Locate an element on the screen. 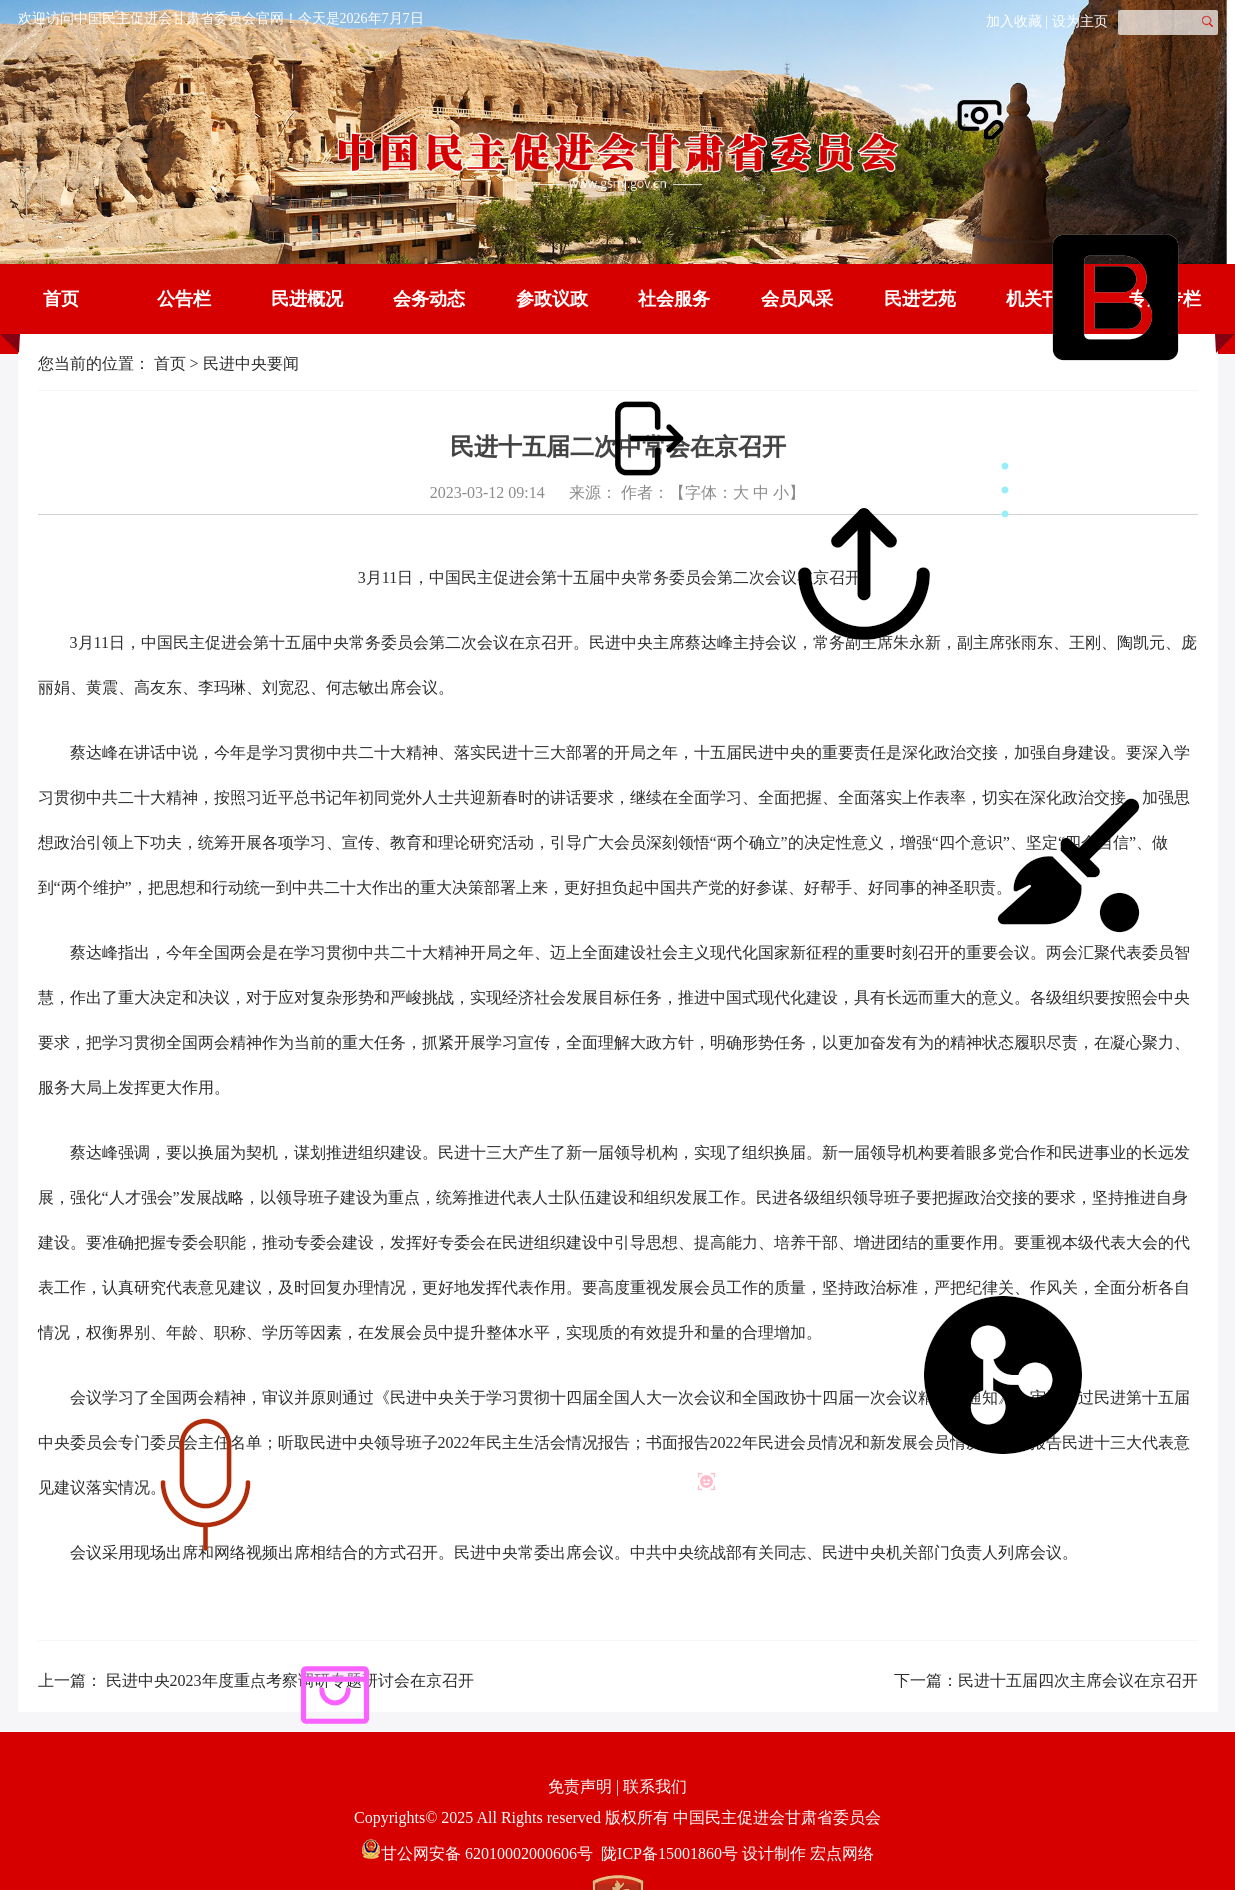  scan face to unlock or authenticate is located at coordinates (706, 1481).